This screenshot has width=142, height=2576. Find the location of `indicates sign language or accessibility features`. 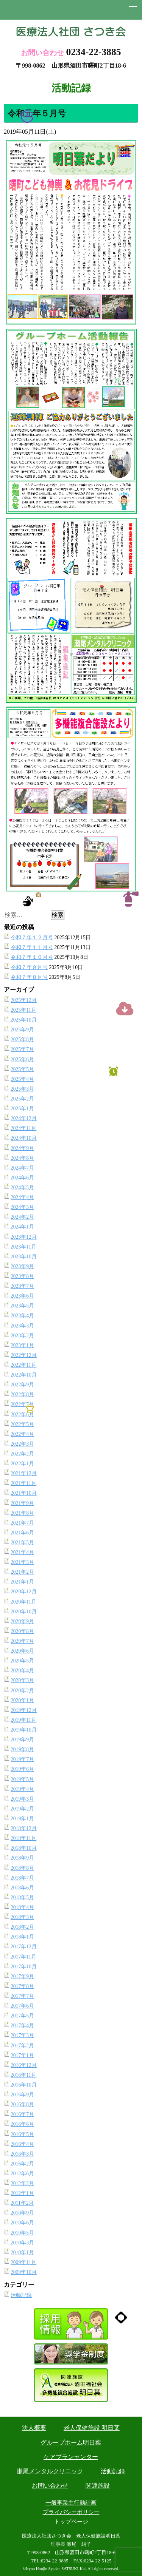

indicates sign language or accessibility features is located at coordinates (28, 901).